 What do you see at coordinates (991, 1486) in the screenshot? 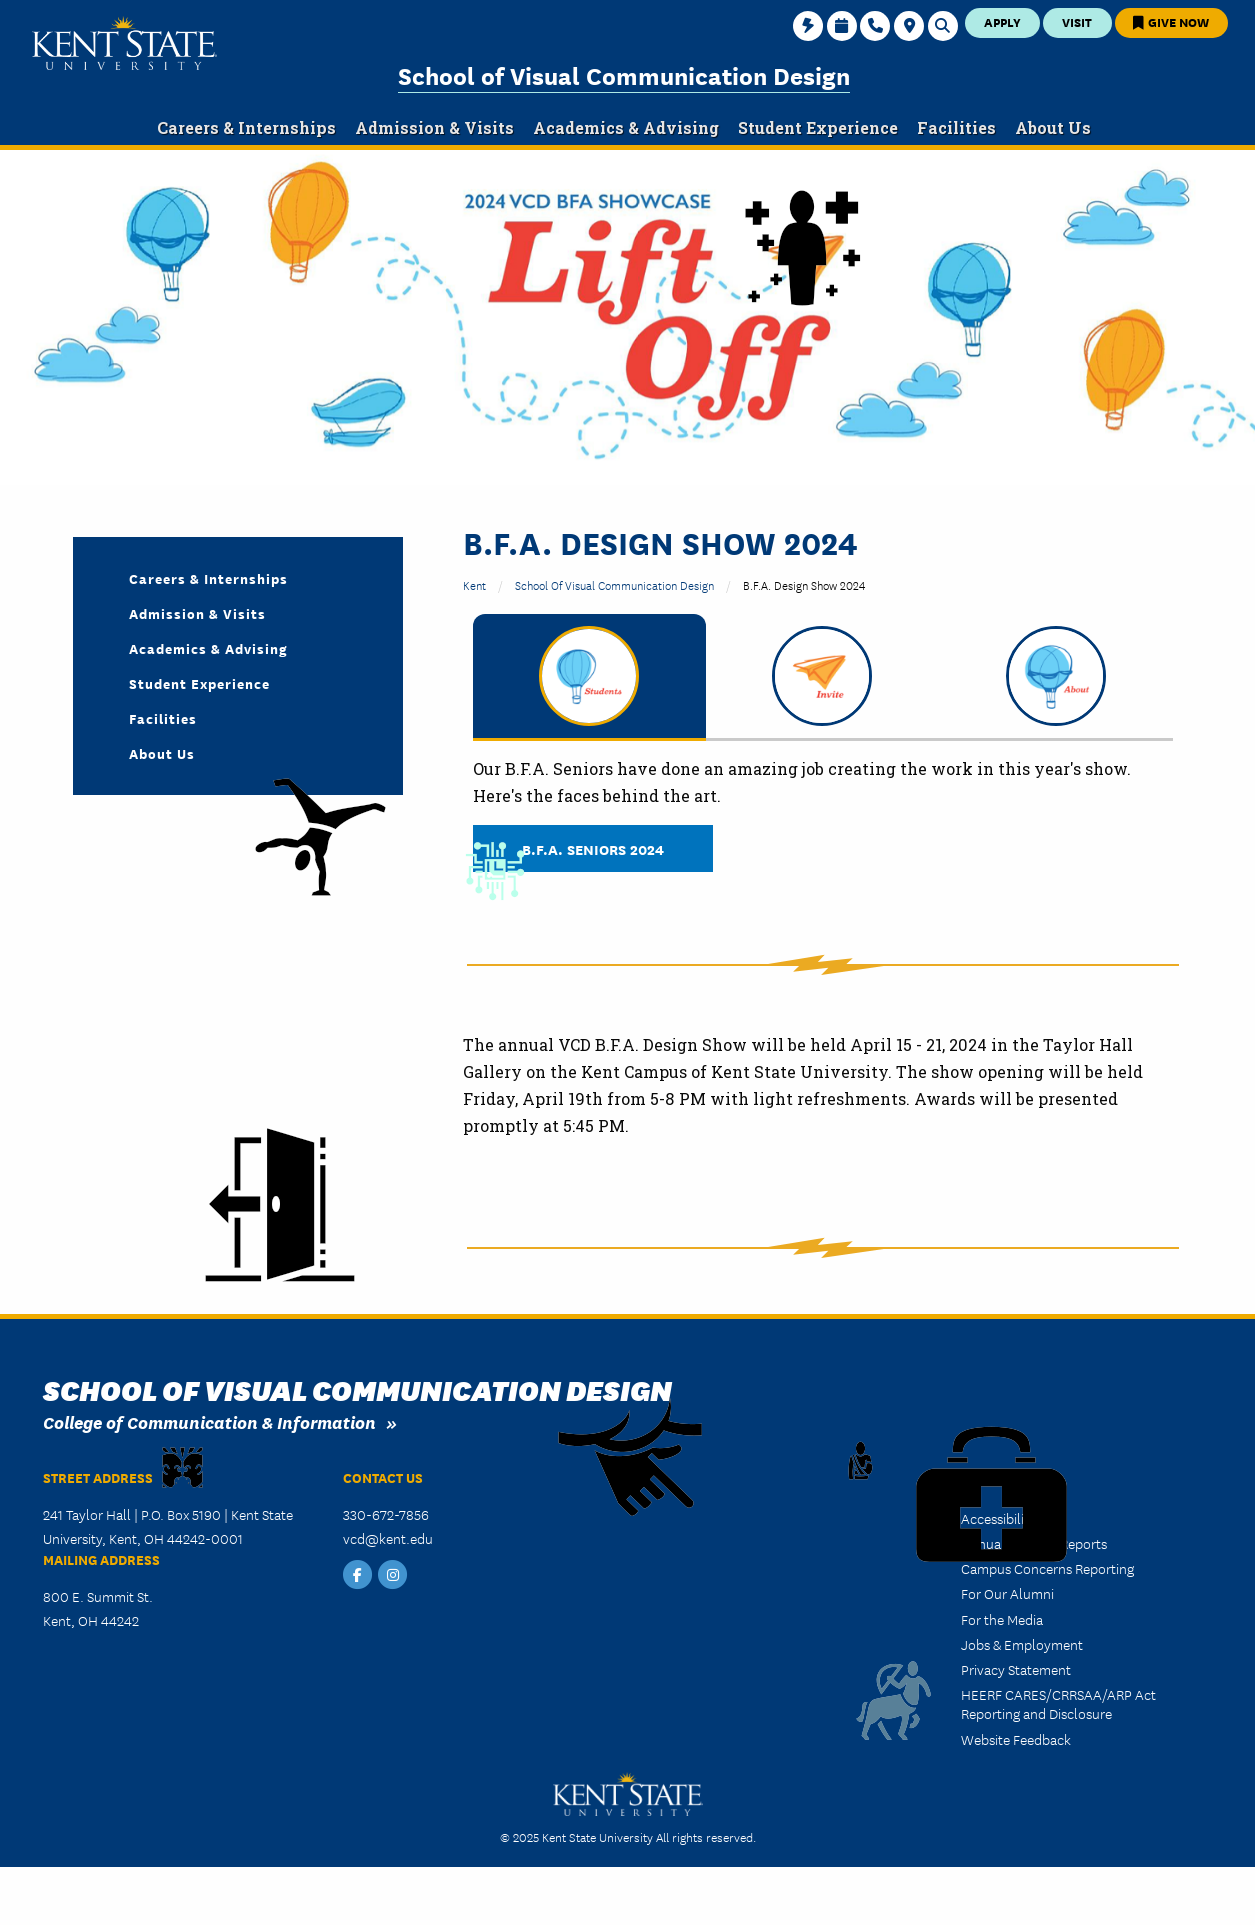
I see `access health or medical features` at bounding box center [991, 1486].